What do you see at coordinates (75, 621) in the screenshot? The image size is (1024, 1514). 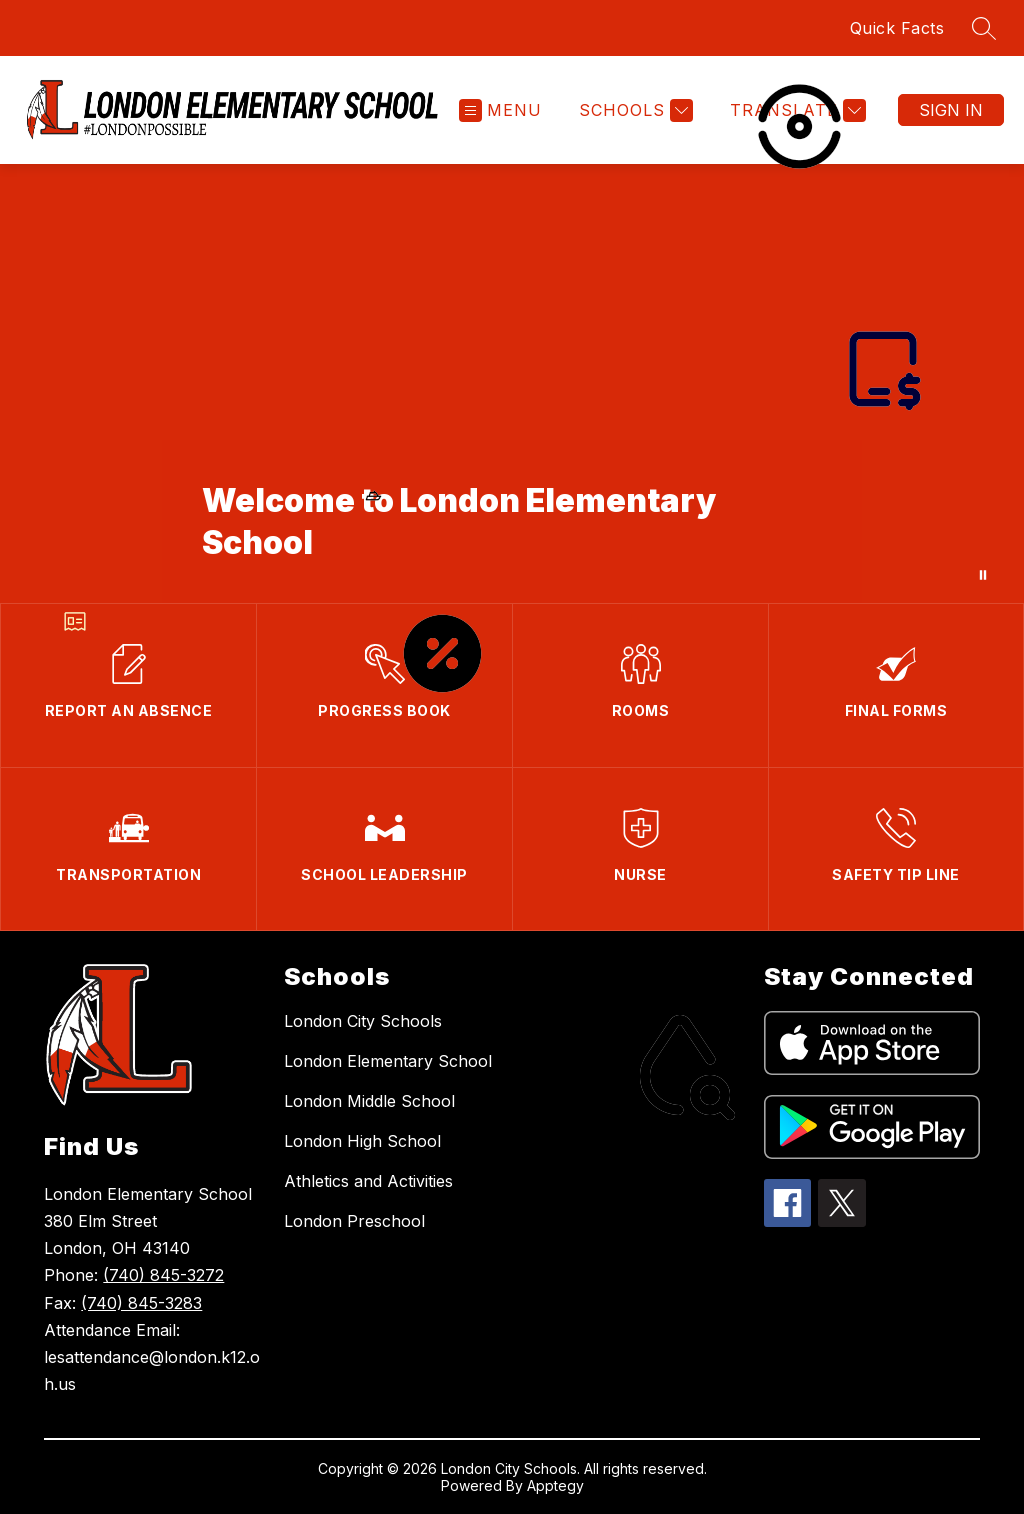 I see `view news articles or press clippings` at bounding box center [75, 621].